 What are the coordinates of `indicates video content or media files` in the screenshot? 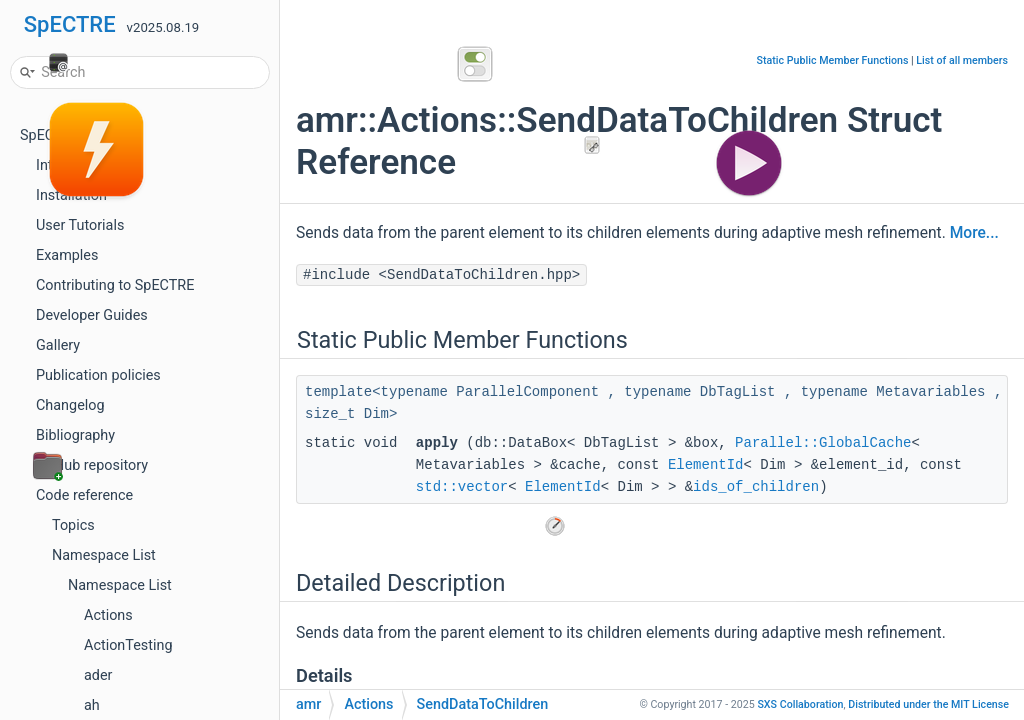 It's located at (749, 163).